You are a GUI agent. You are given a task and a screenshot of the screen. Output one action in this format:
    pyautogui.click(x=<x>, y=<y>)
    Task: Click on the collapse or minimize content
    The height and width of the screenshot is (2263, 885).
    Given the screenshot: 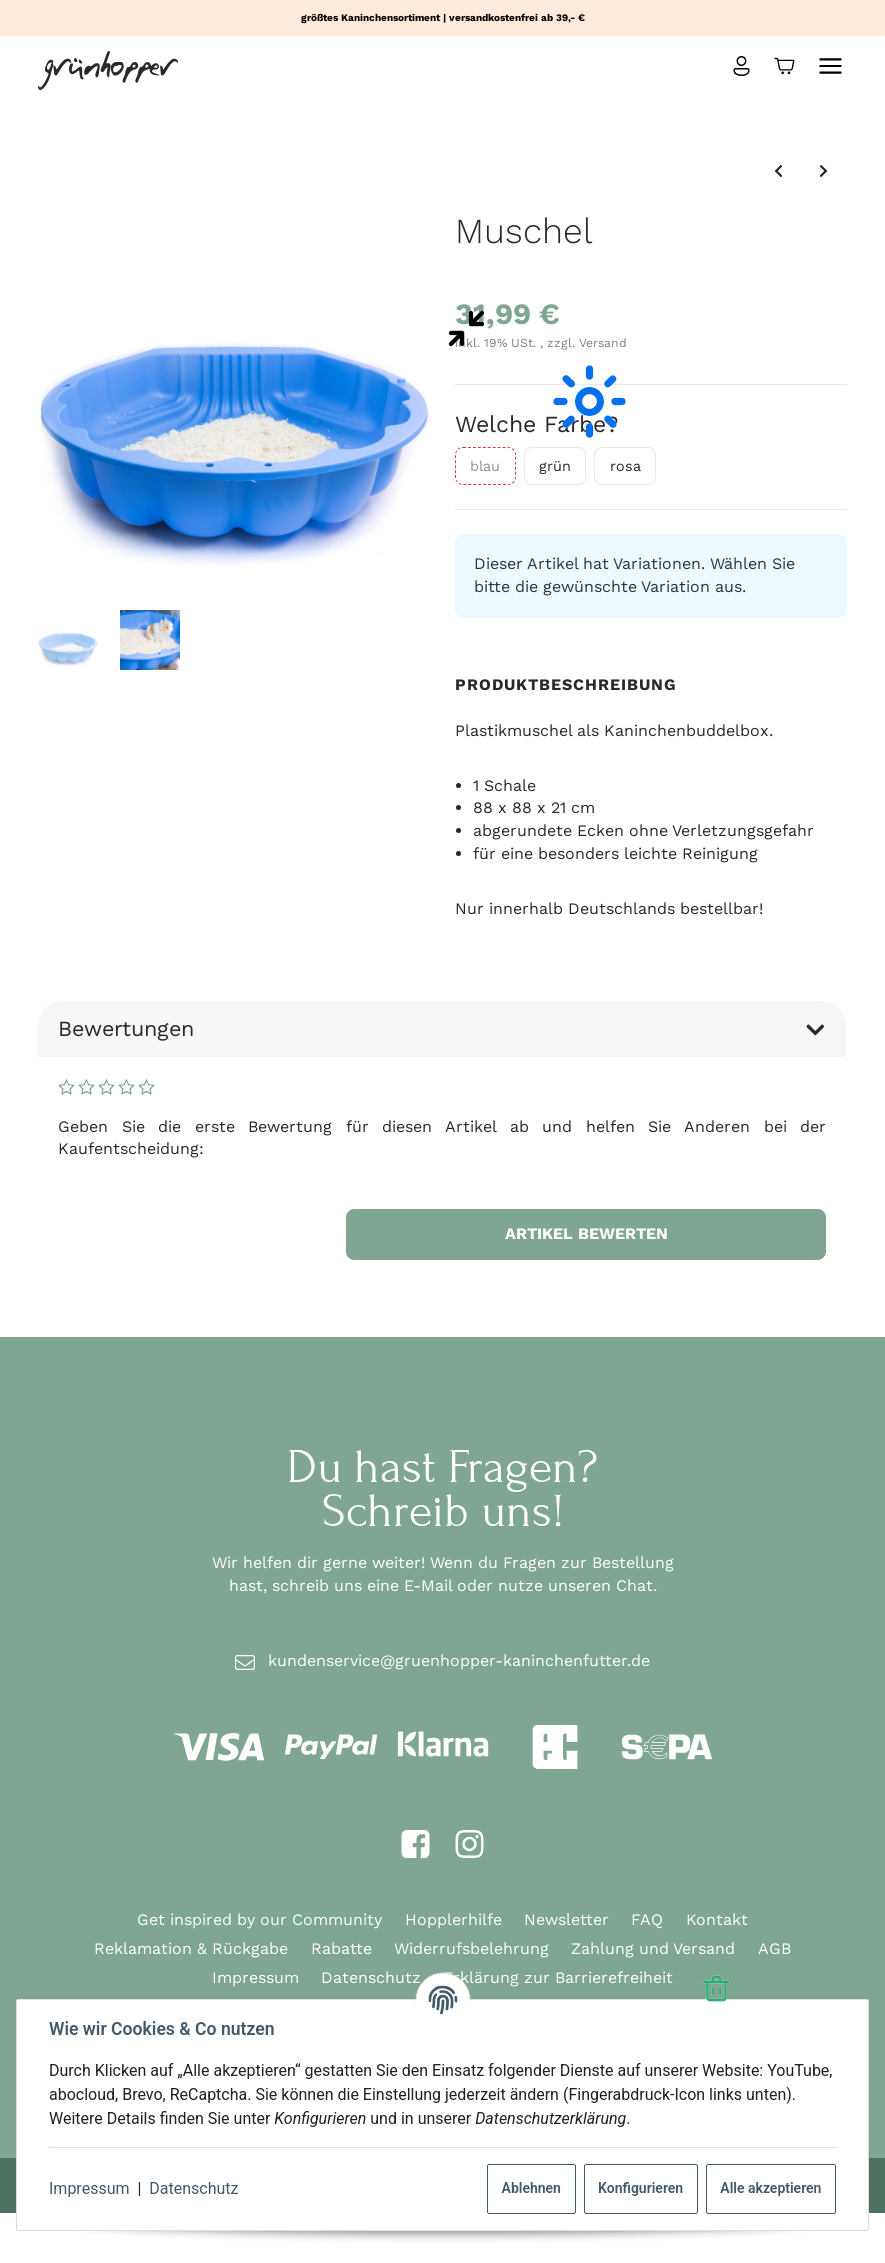 What is the action you would take?
    pyautogui.click(x=466, y=328)
    